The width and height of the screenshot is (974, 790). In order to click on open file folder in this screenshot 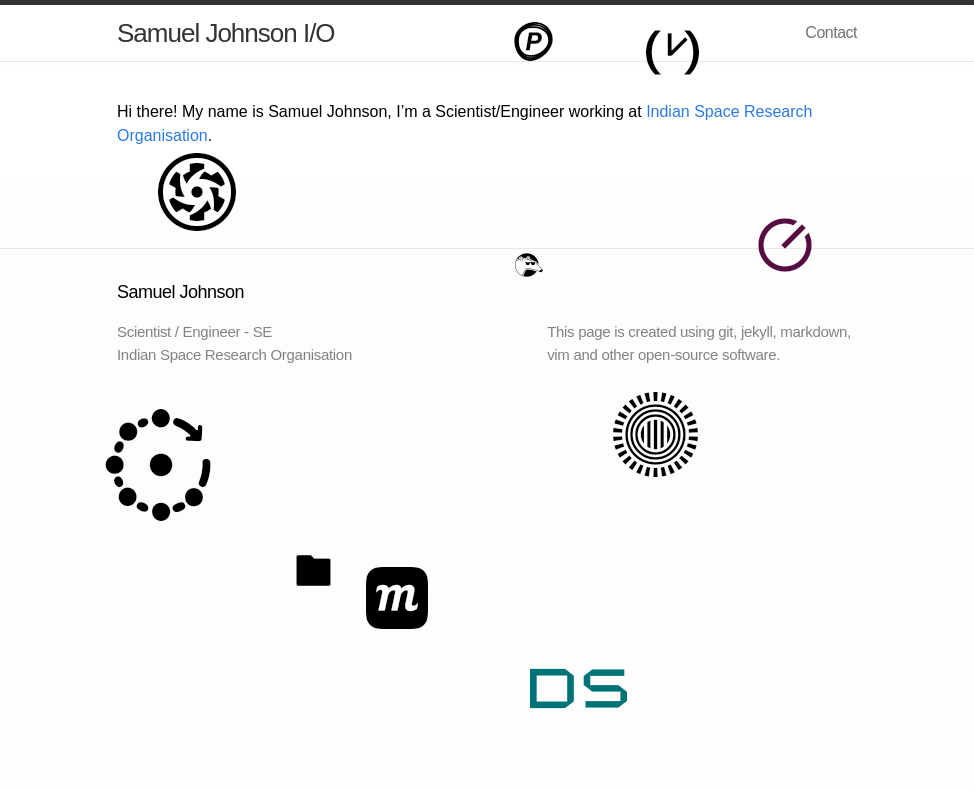, I will do `click(313, 570)`.